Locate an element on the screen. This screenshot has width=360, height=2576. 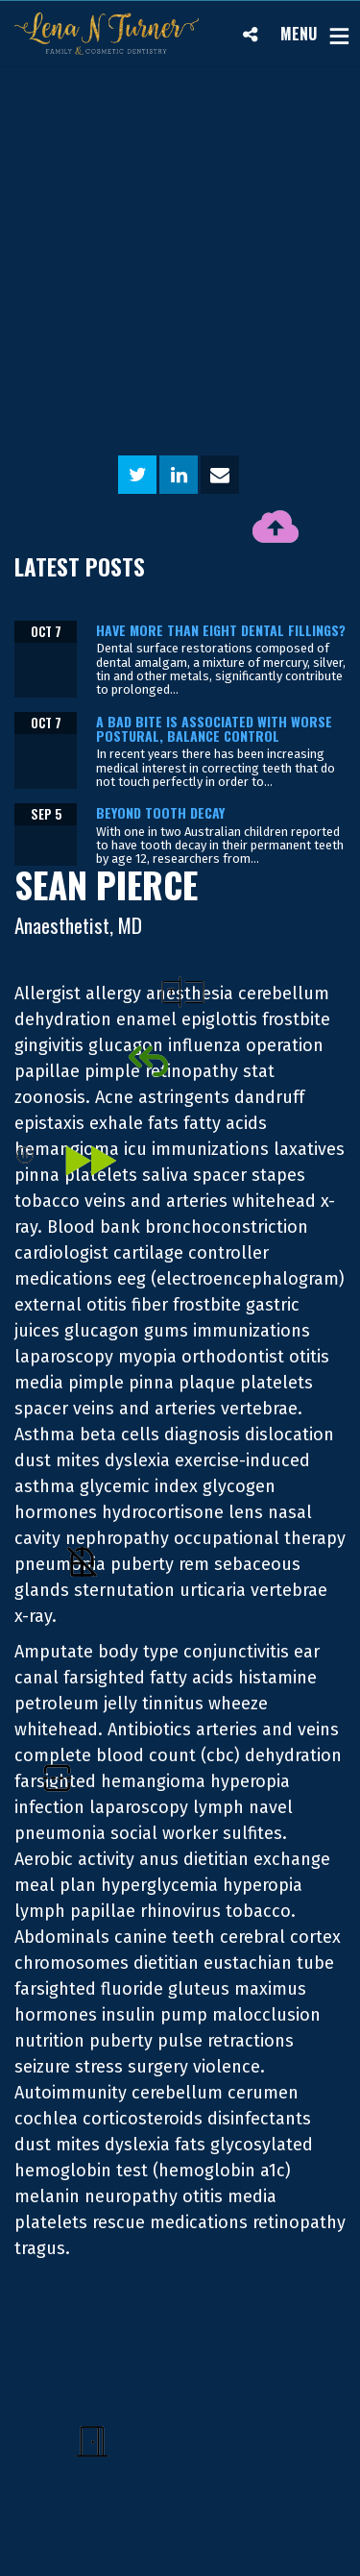
window or panel is disabled is located at coordinates (82, 1561).